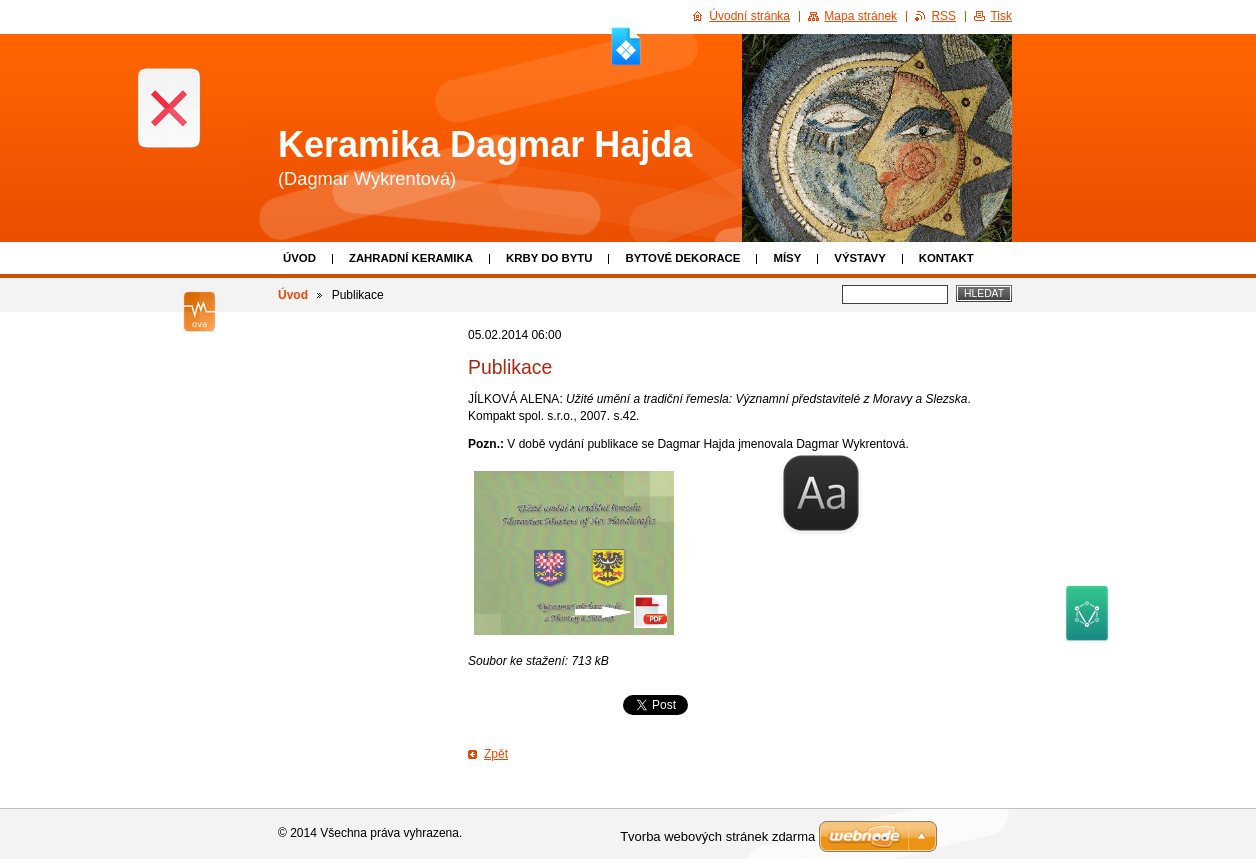 The image size is (1256, 859). What do you see at coordinates (626, 47) in the screenshot?
I see `windows control panel file running through wine compatibility layer` at bounding box center [626, 47].